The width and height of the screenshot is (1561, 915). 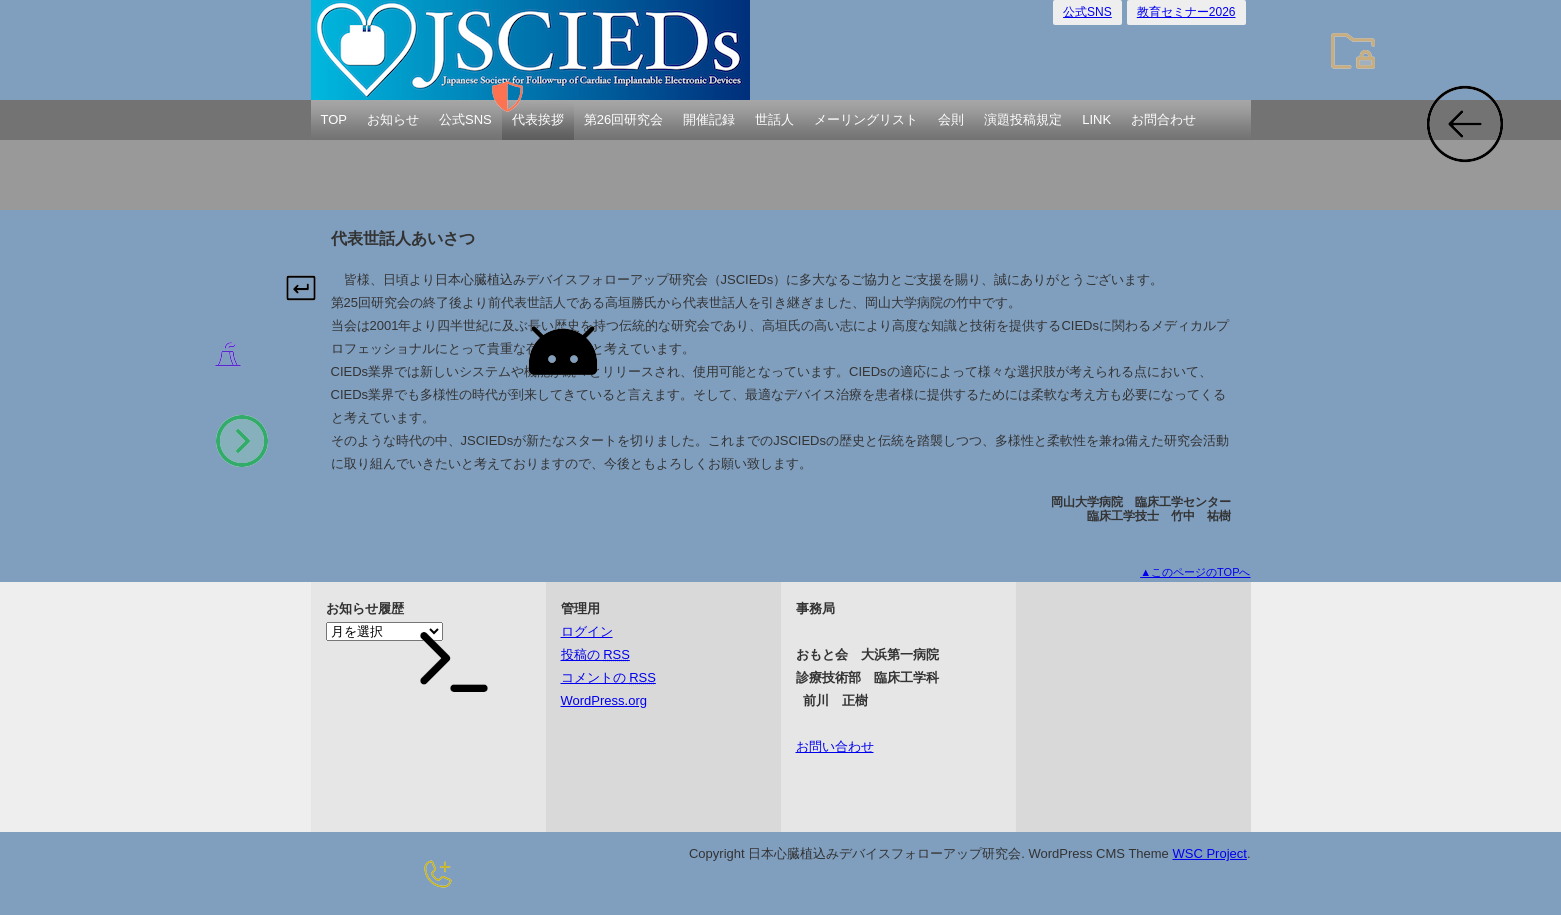 I want to click on android operating system indicator, so click(x=563, y=353).